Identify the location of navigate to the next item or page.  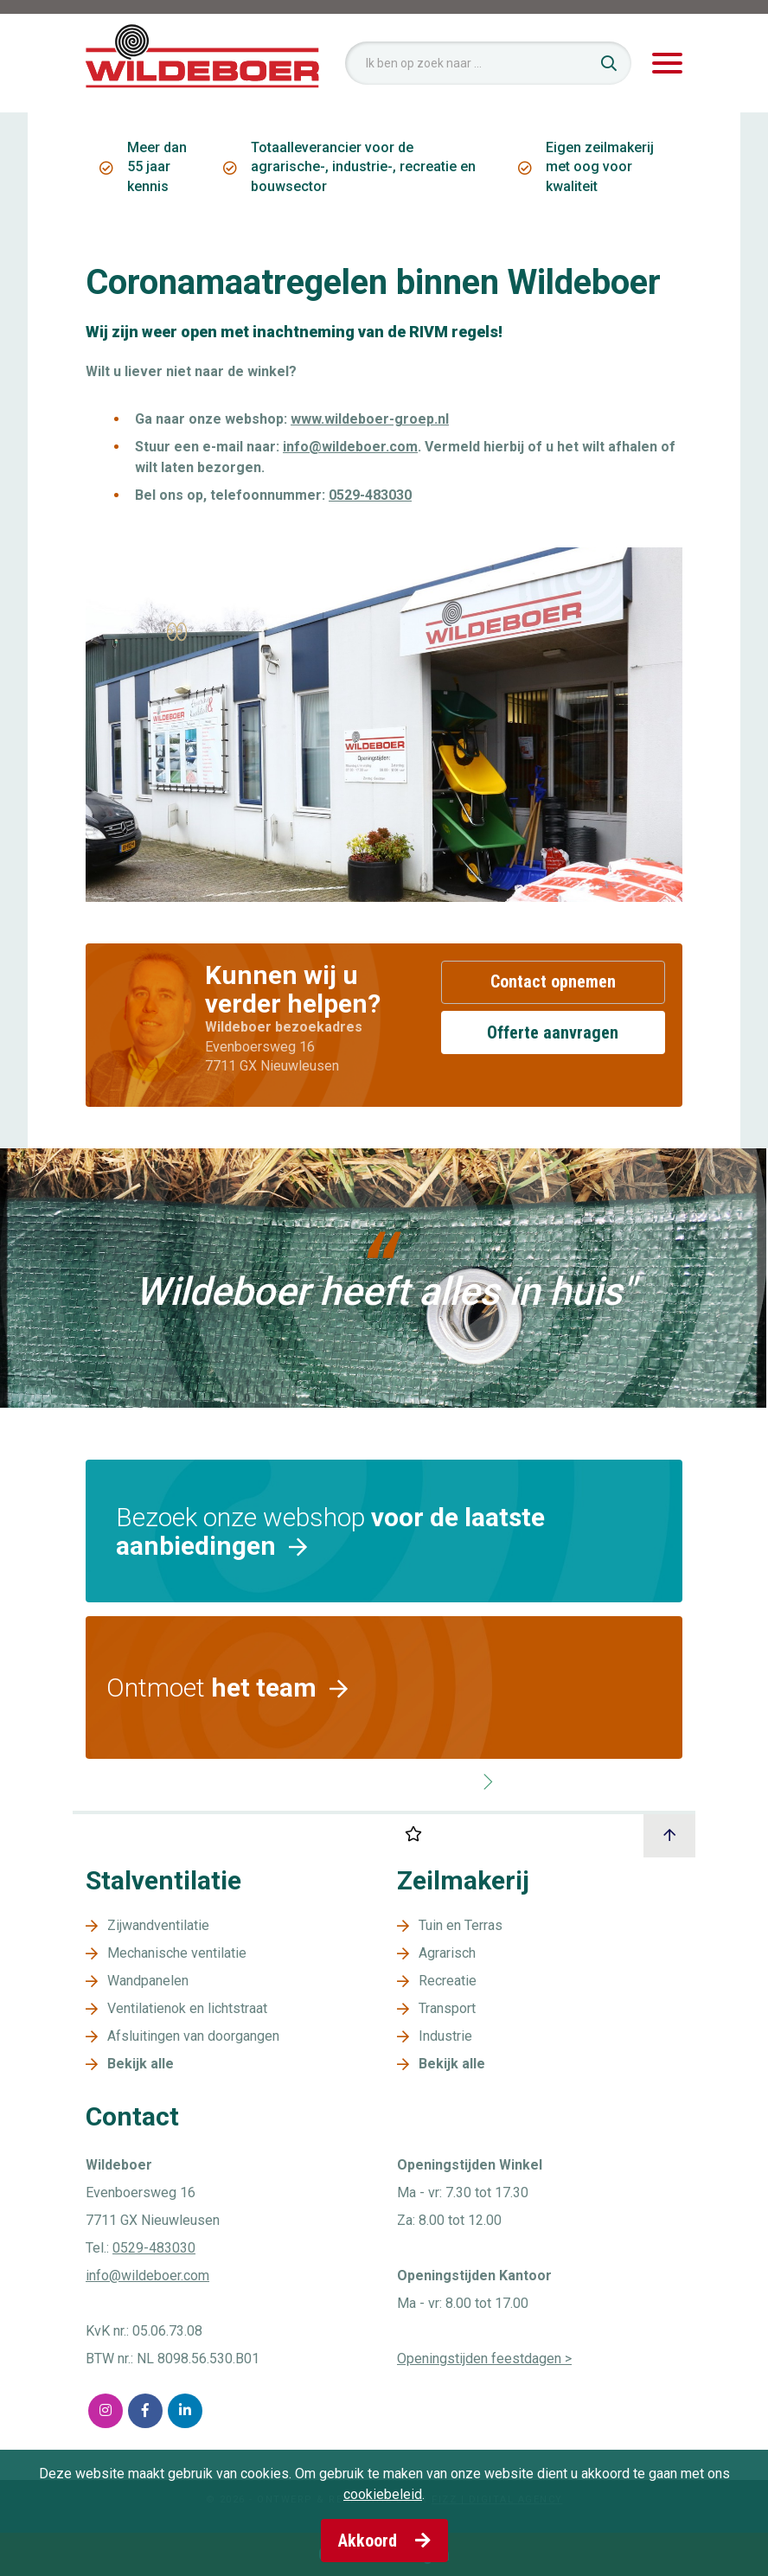
(487, 1781).